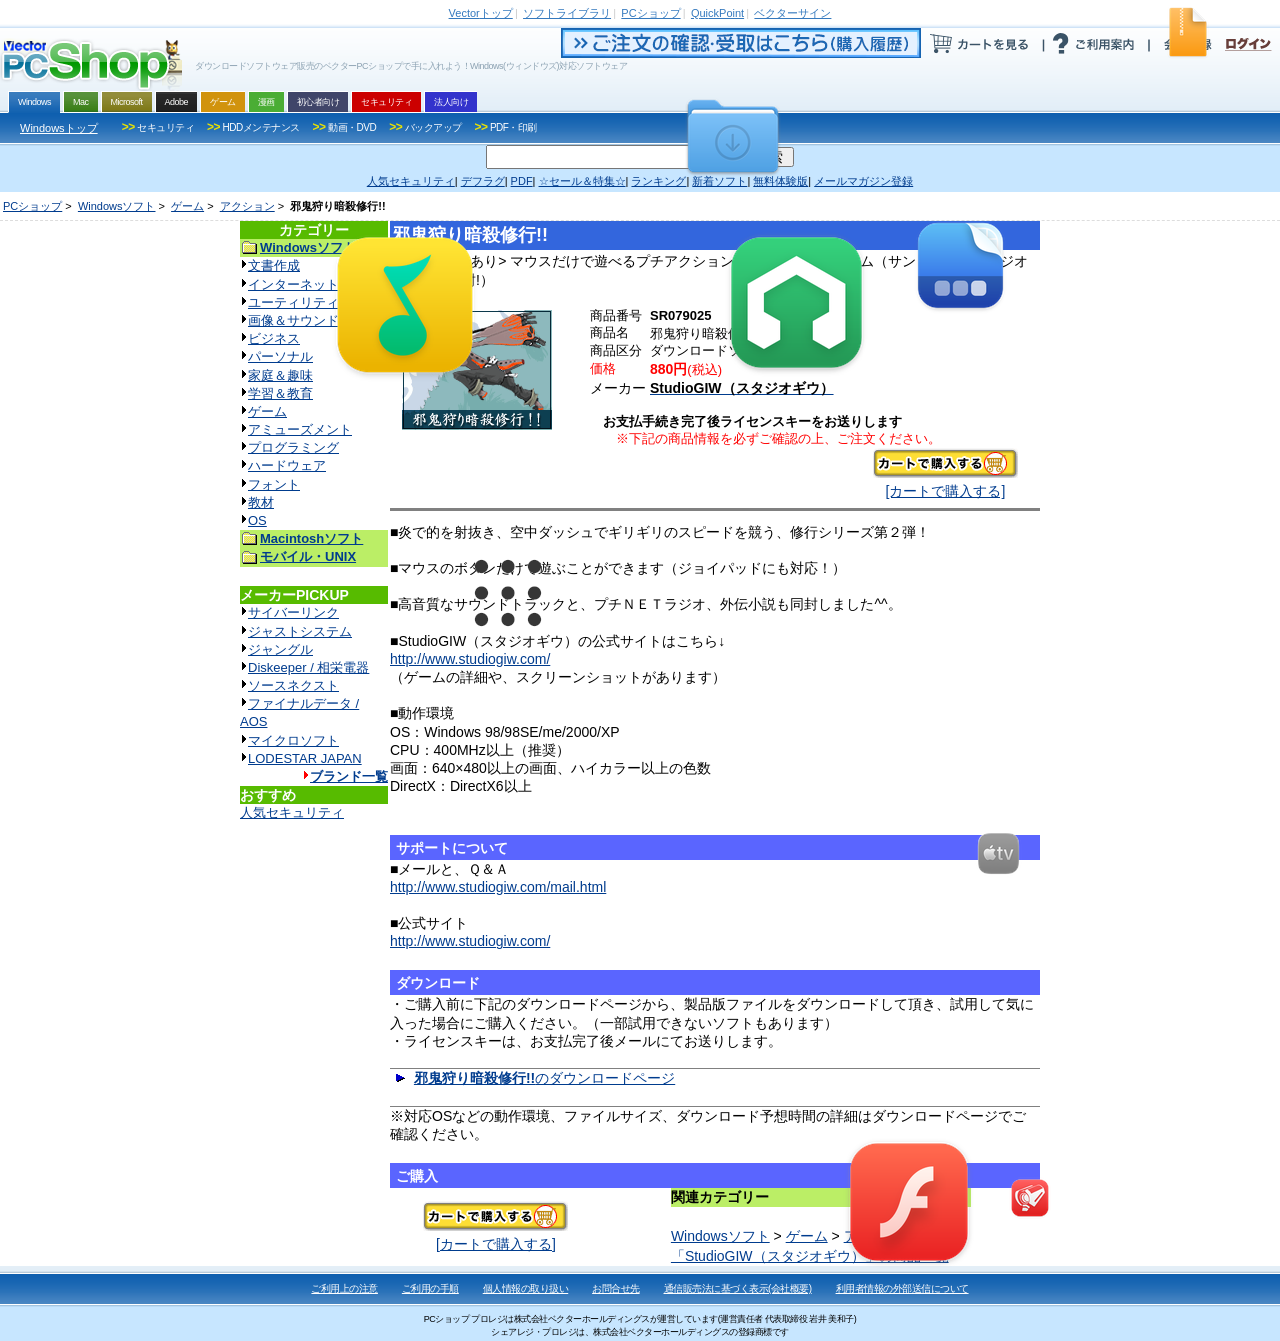 This screenshot has height=1341, width=1280. What do you see at coordinates (508, 593) in the screenshot?
I see `view all applications` at bounding box center [508, 593].